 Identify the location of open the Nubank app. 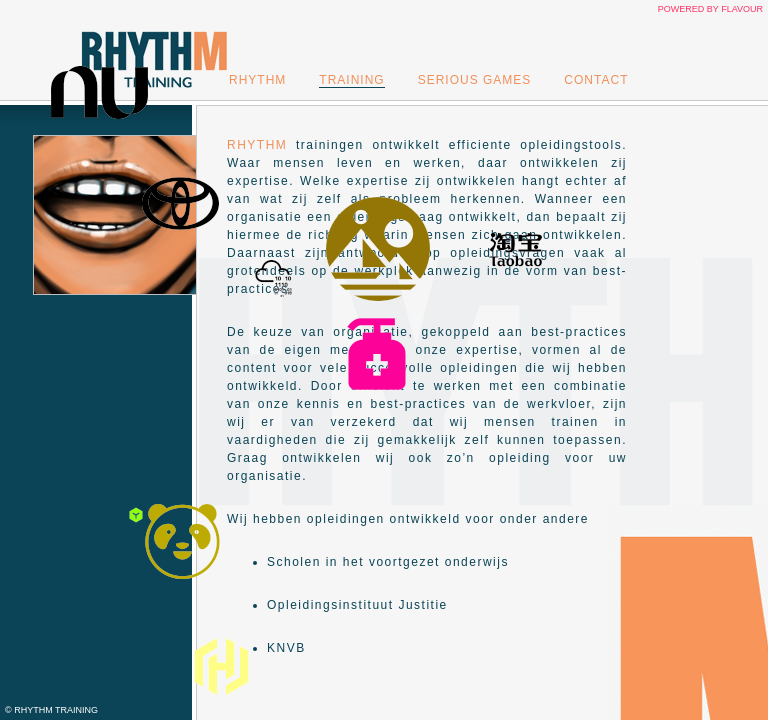
(99, 92).